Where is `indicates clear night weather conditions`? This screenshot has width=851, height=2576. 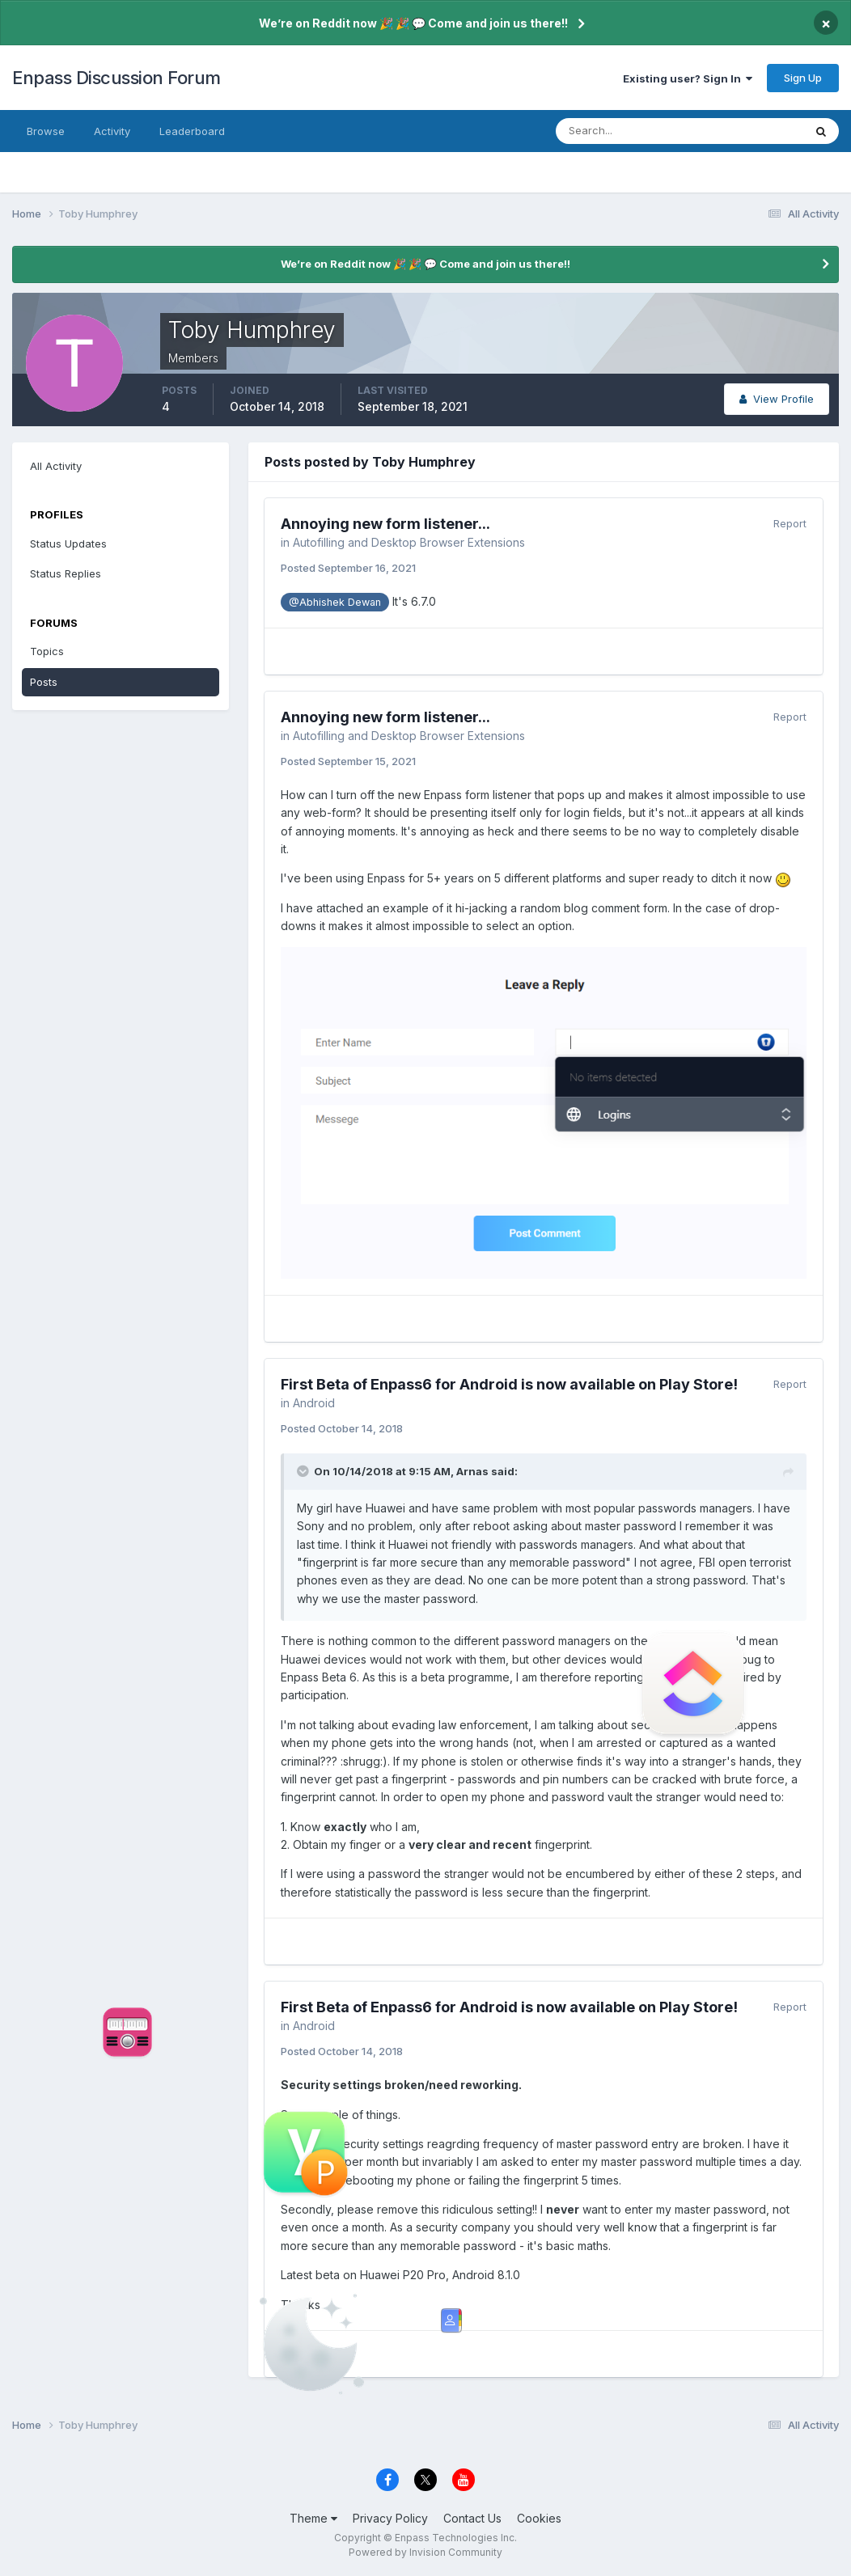
indicates clear night weather conditions is located at coordinates (311, 2344).